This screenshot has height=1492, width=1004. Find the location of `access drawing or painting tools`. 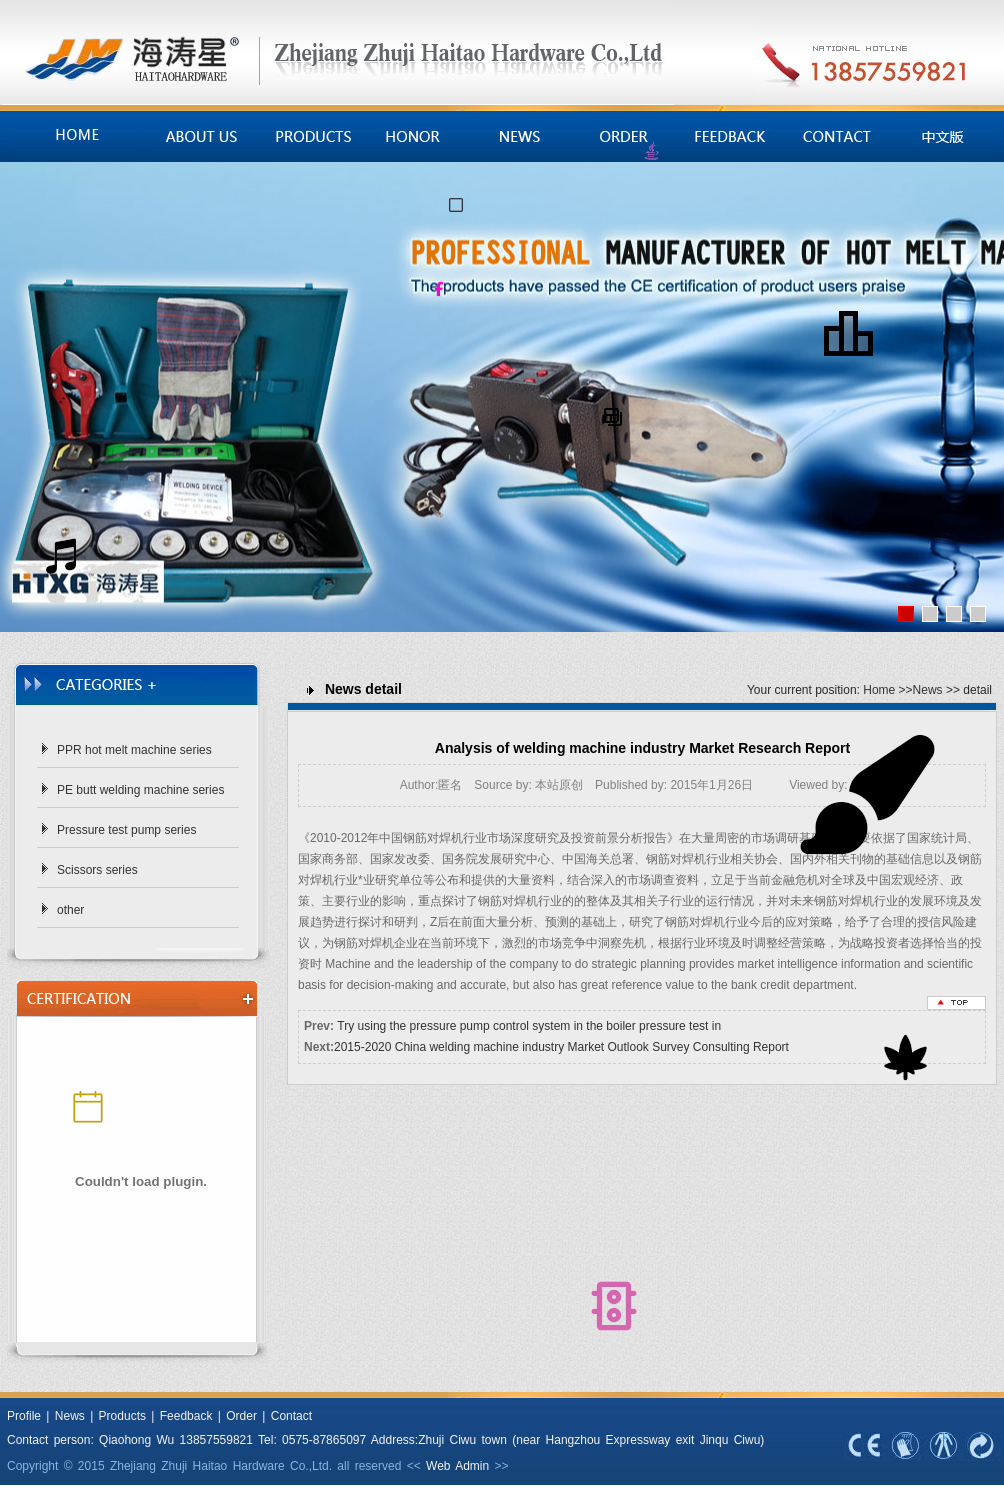

access drawing or painting tools is located at coordinates (867, 794).